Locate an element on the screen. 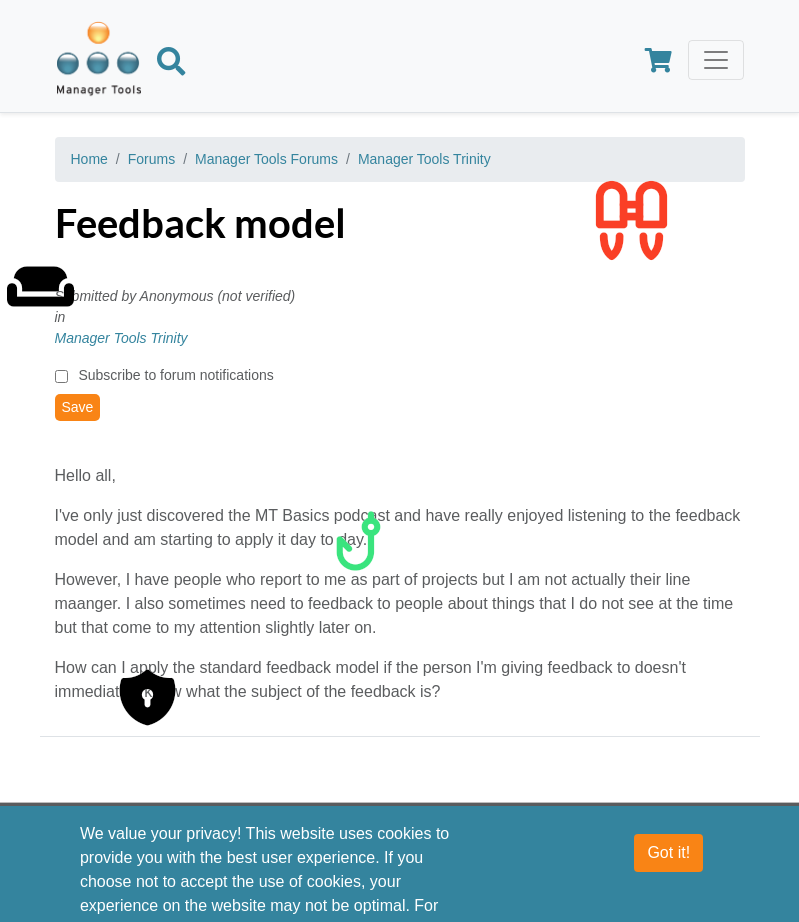 This screenshot has width=799, height=922. fishing or angling activity is located at coordinates (358, 542).